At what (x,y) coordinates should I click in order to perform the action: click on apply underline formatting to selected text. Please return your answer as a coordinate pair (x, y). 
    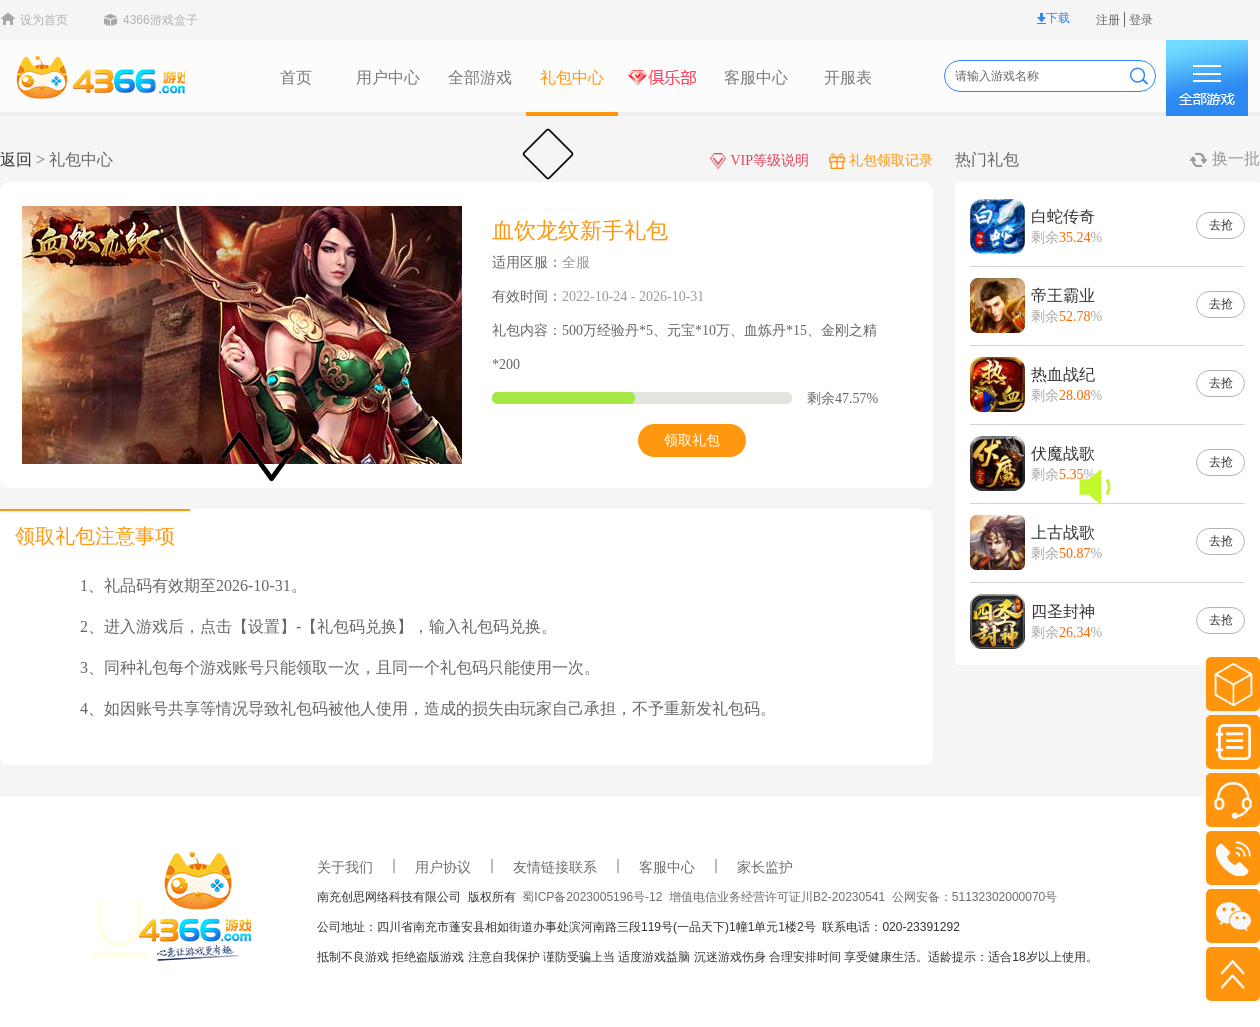
    Looking at the image, I should click on (119, 928).